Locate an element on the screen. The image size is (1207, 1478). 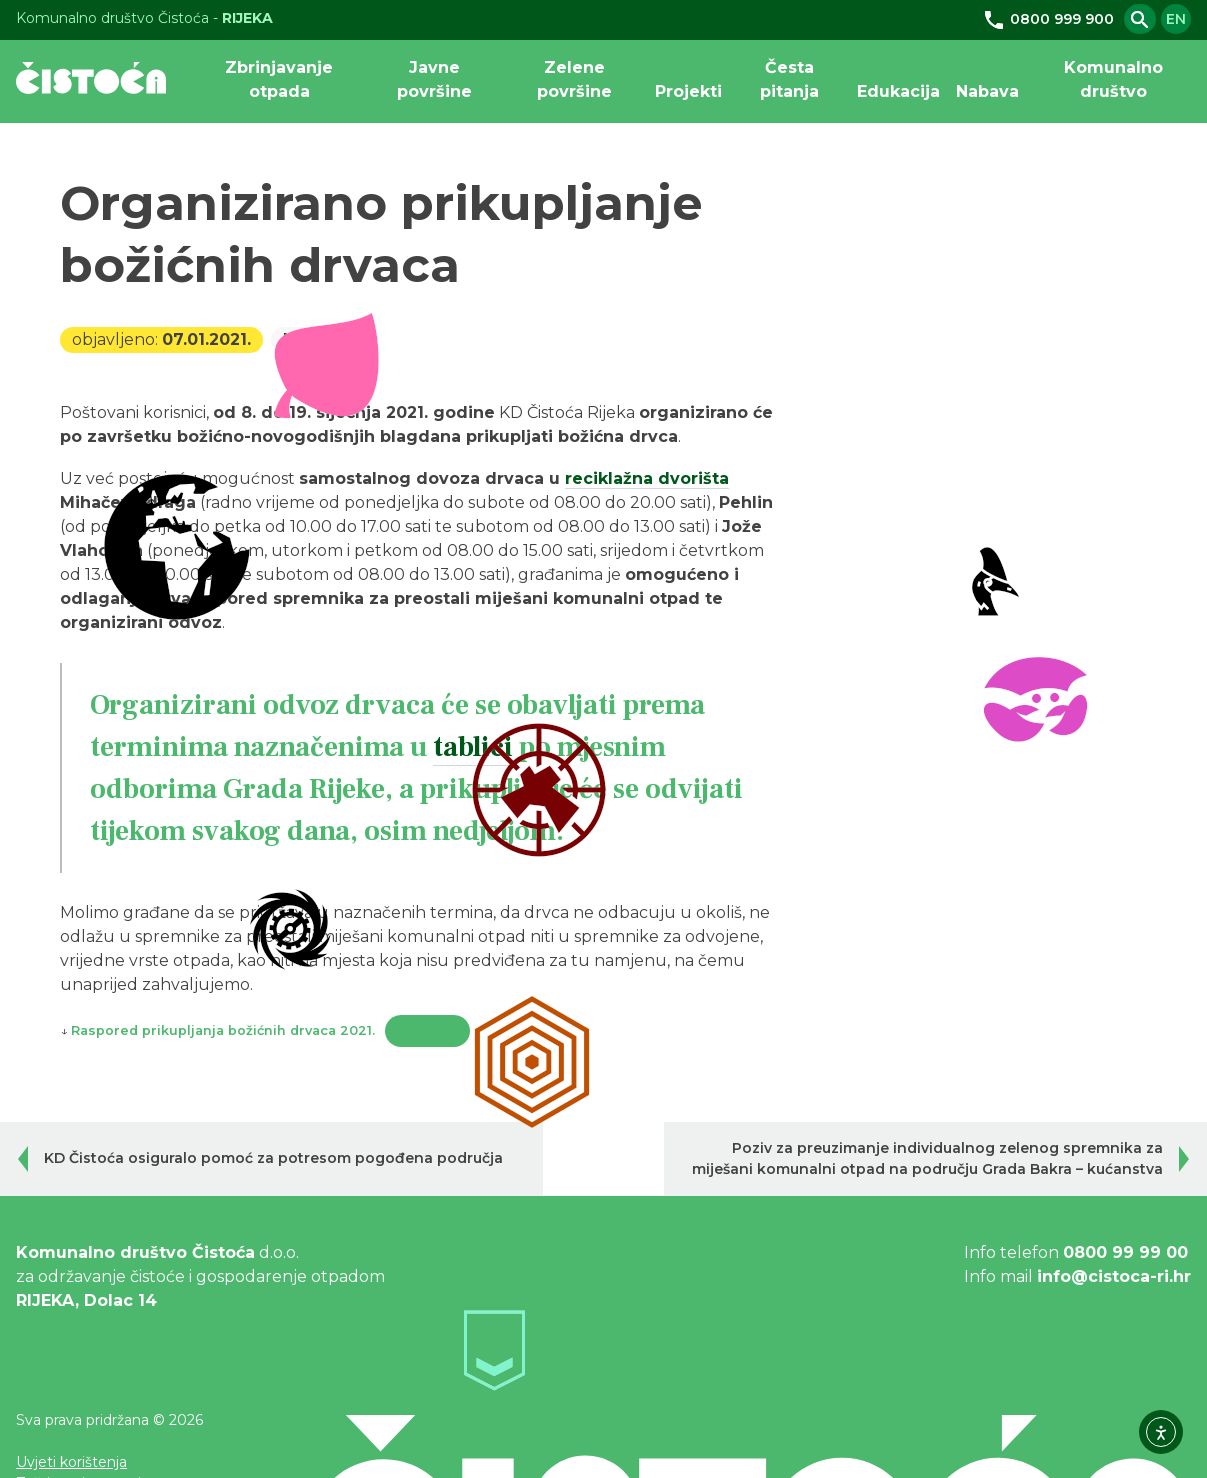
access layered or nested game structures is located at coordinates (532, 1062).